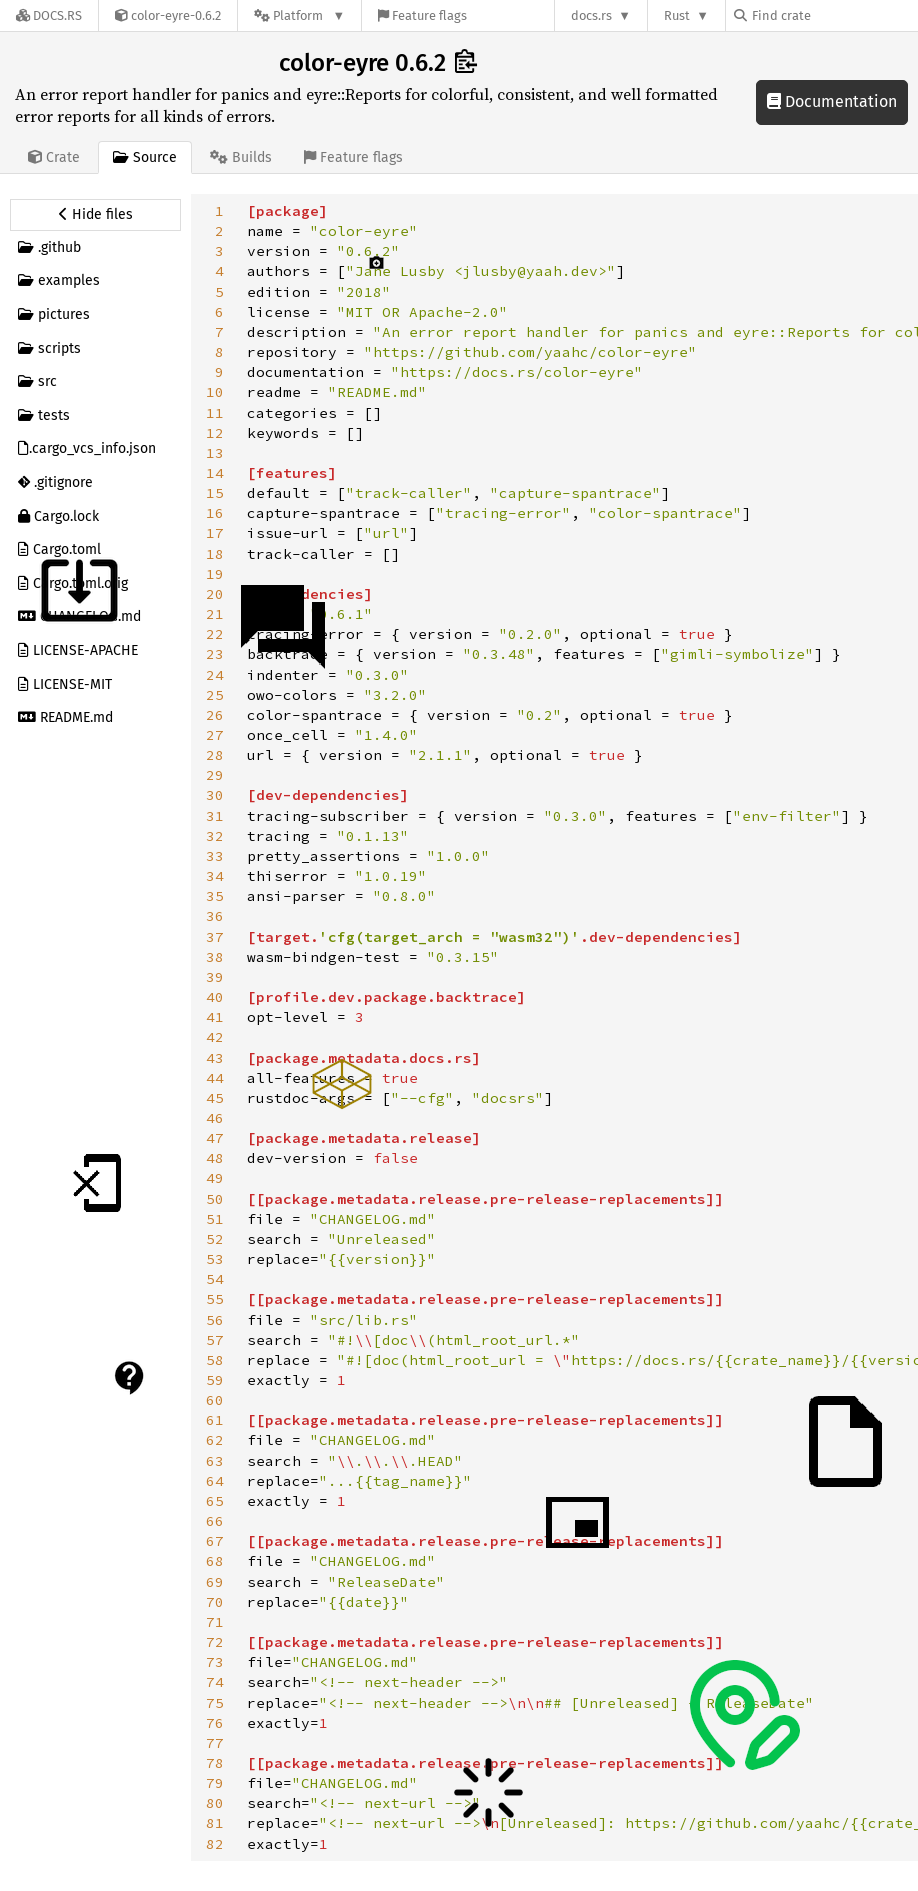 The image size is (918, 1891). What do you see at coordinates (376, 262) in the screenshot?
I see `enhance or improve photo quality` at bounding box center [376, 262].